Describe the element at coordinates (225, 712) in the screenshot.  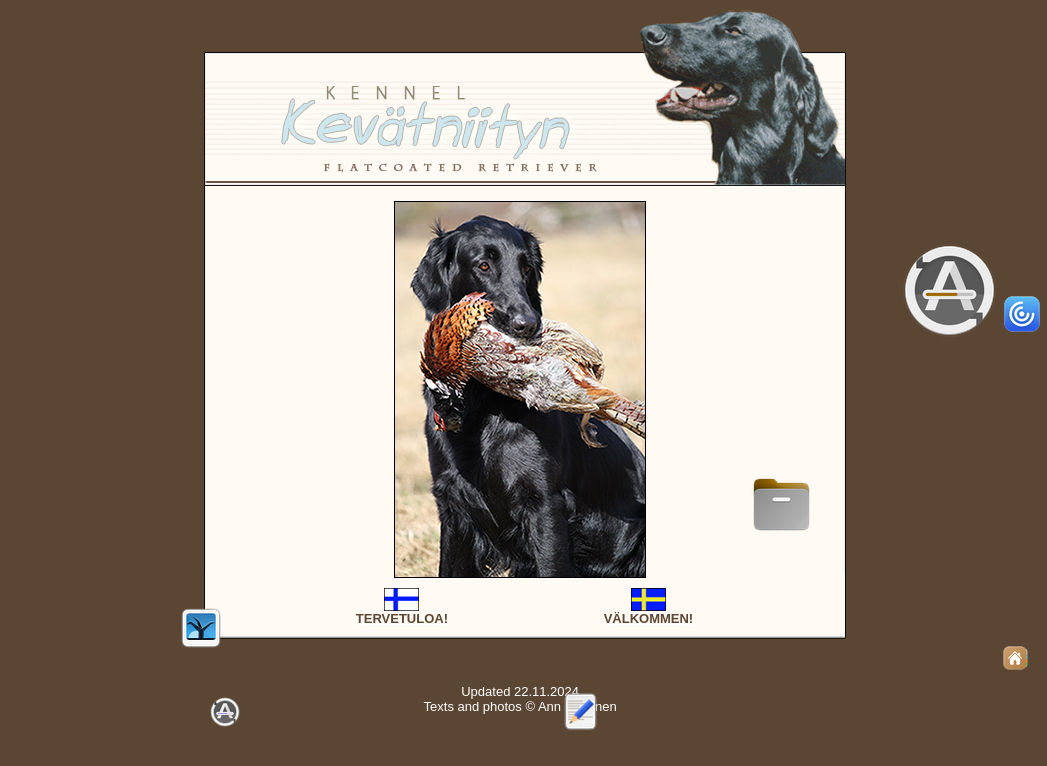
I see `open the software update manager` at that location.